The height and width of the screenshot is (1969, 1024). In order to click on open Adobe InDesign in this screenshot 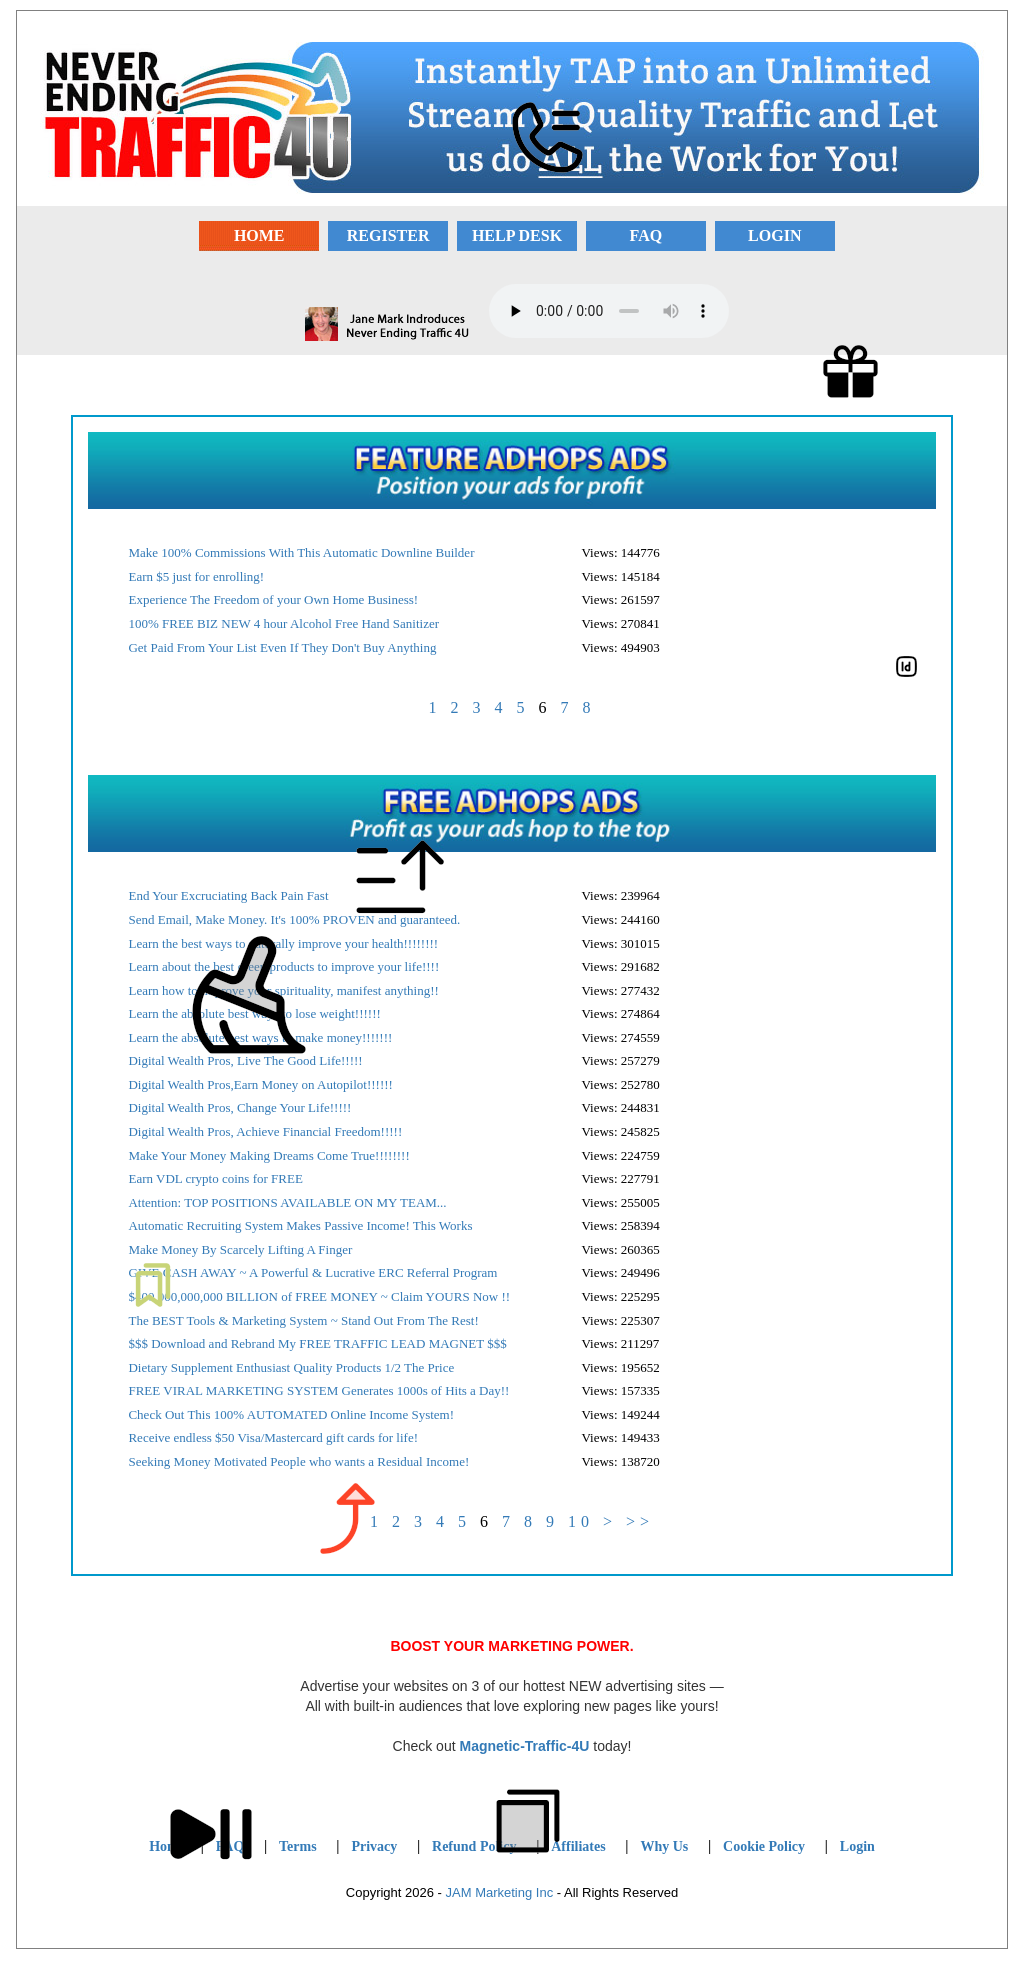, I will do `click(906, 666)`.